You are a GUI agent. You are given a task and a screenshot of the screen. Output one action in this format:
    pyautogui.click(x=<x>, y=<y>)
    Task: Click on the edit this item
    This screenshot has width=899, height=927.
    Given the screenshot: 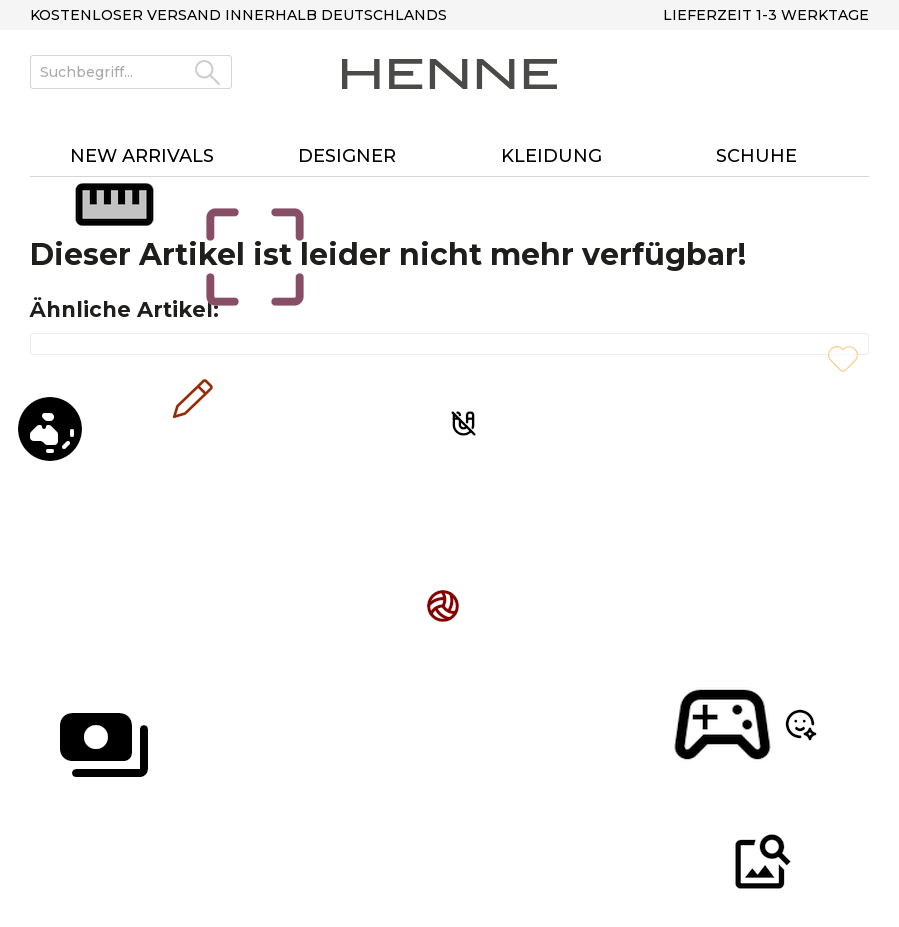 What is the action you would take?
    pyautogui.click(x=192, y=398)
    